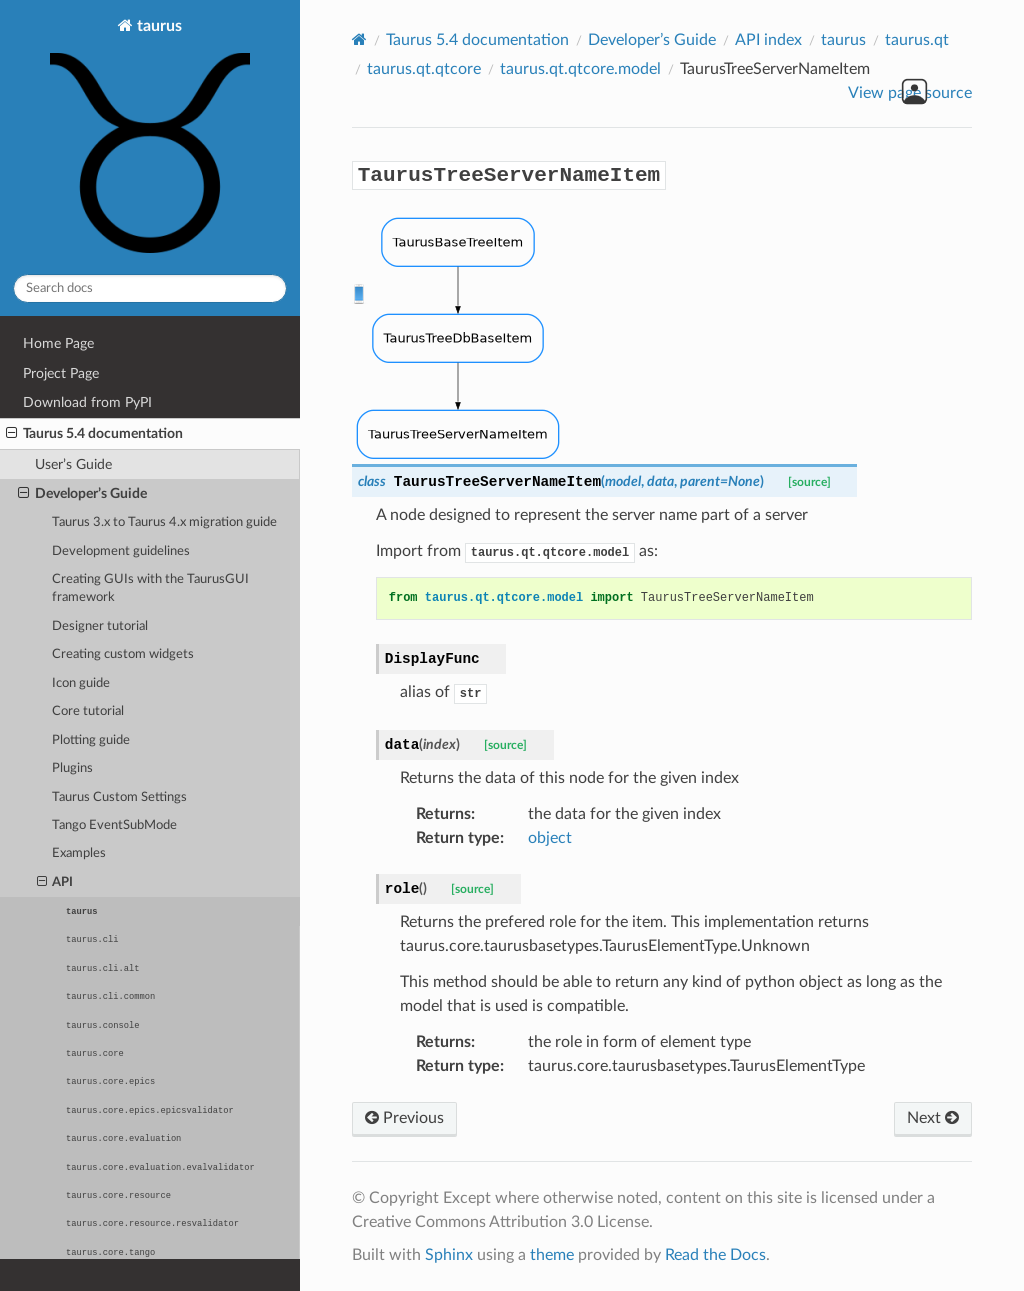  I want to click on configure login screen settings, so click(914, 91).